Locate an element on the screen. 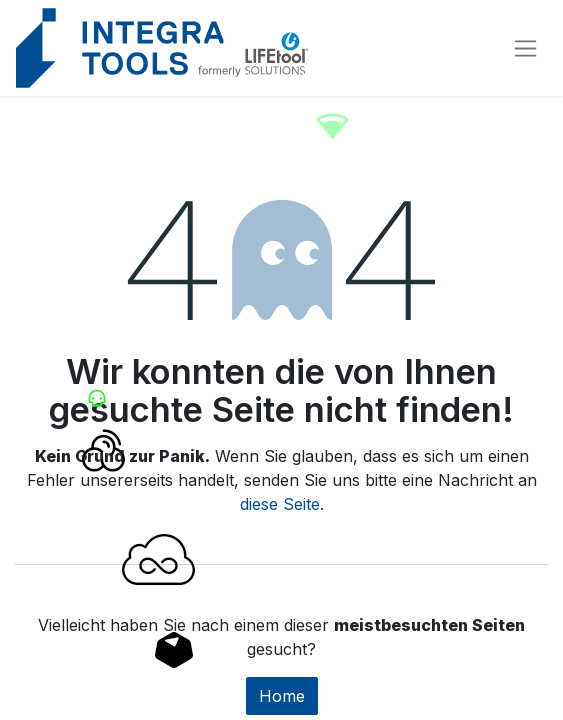 This screenshot has width=563, height=720. indicates dangerous or hazardous content is located at coordinates (97, 398).